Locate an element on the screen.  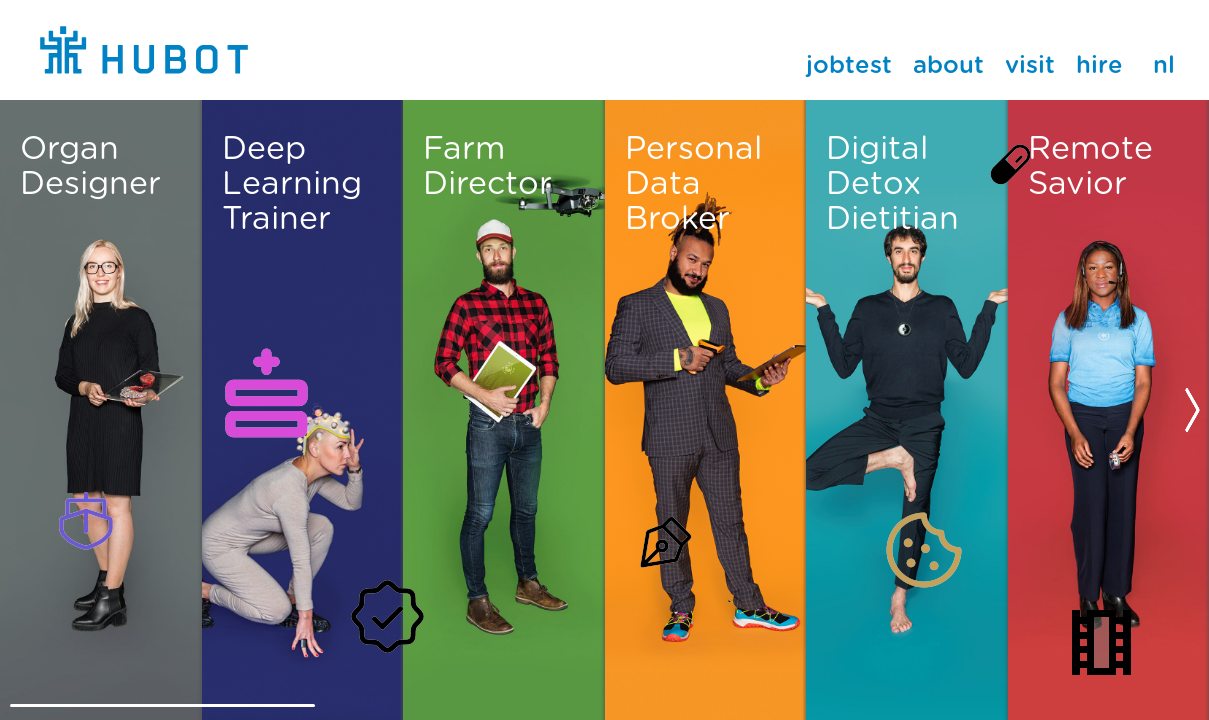
manage cookie preferences and privacy settings is located at coordinates (924, 550).